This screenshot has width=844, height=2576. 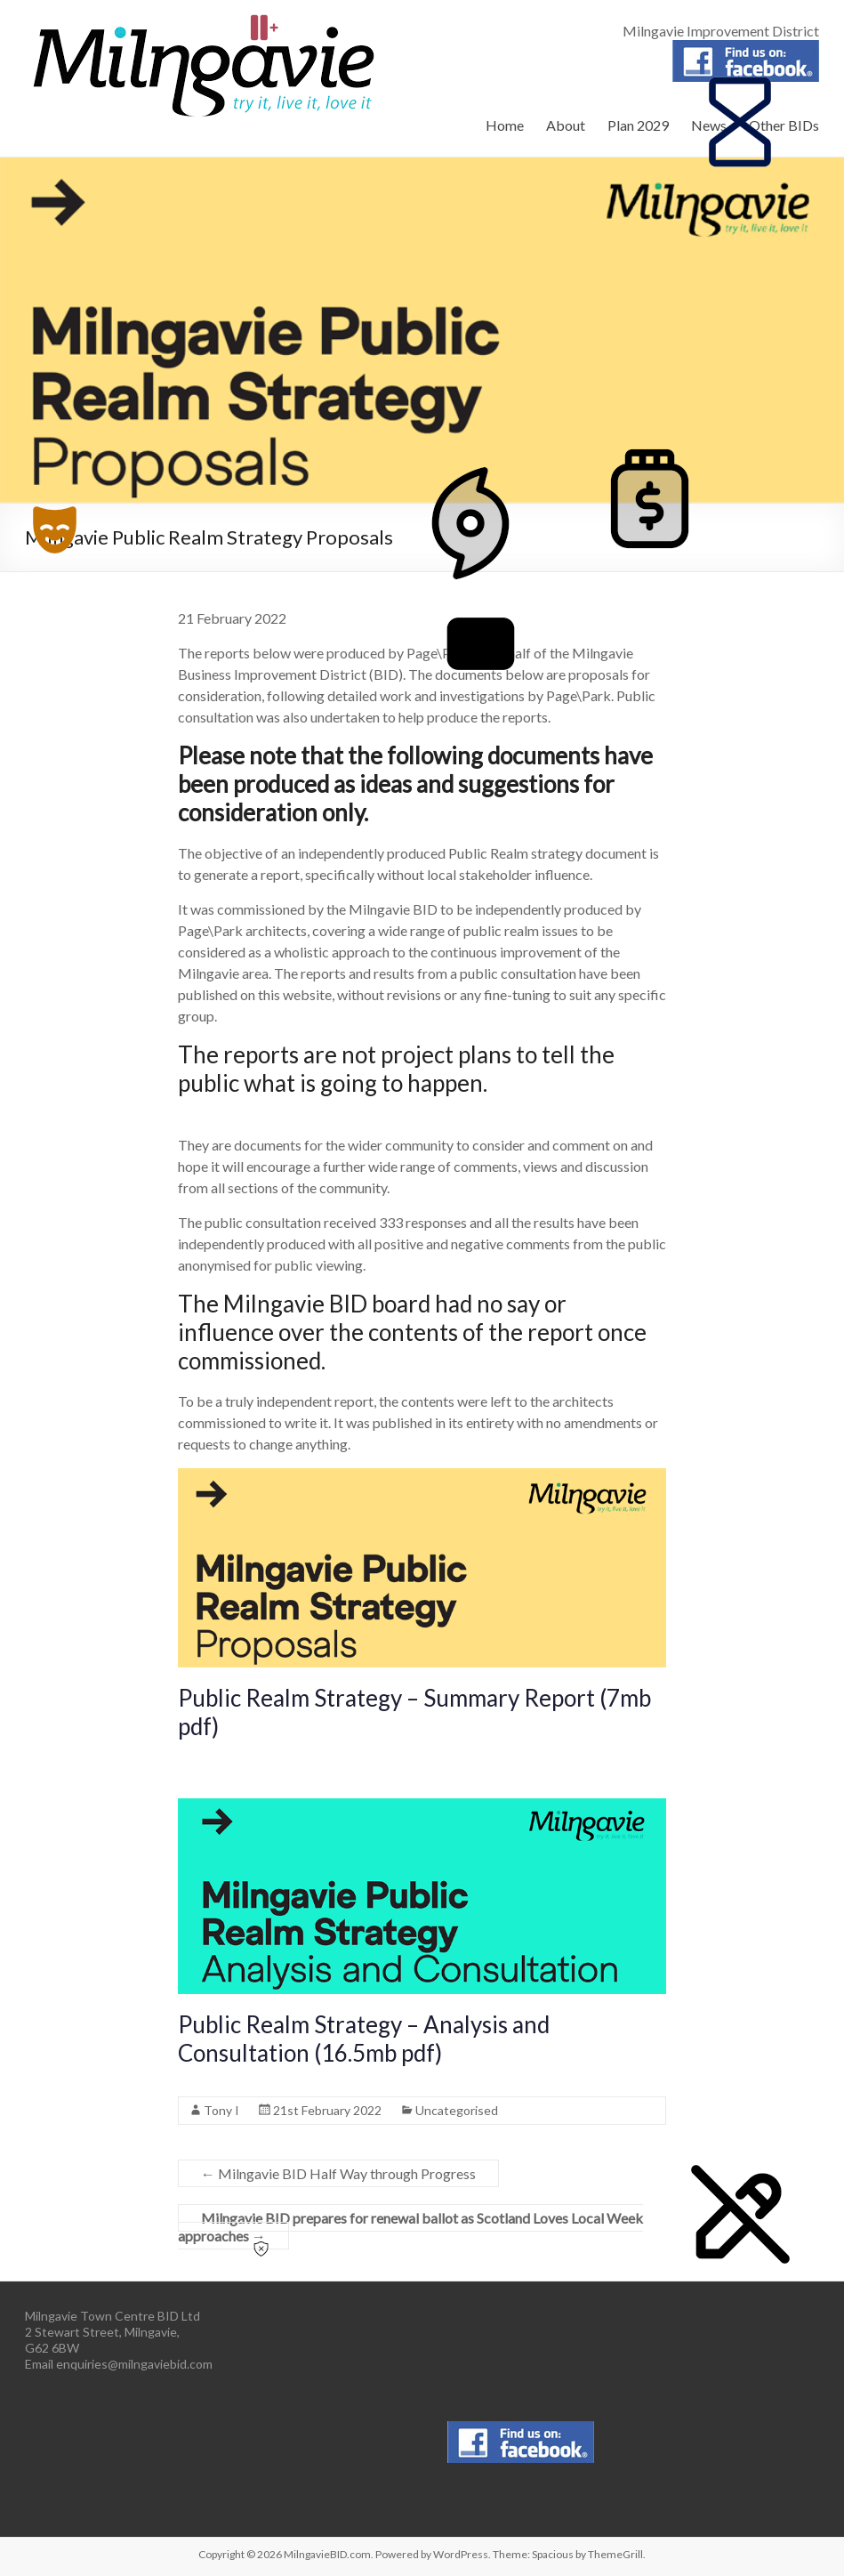 What do you see at coordinates (480, 643) in the screenshot?
I see `set image crop to 7:5 aspect ratio` at bounding box center [480, 643].